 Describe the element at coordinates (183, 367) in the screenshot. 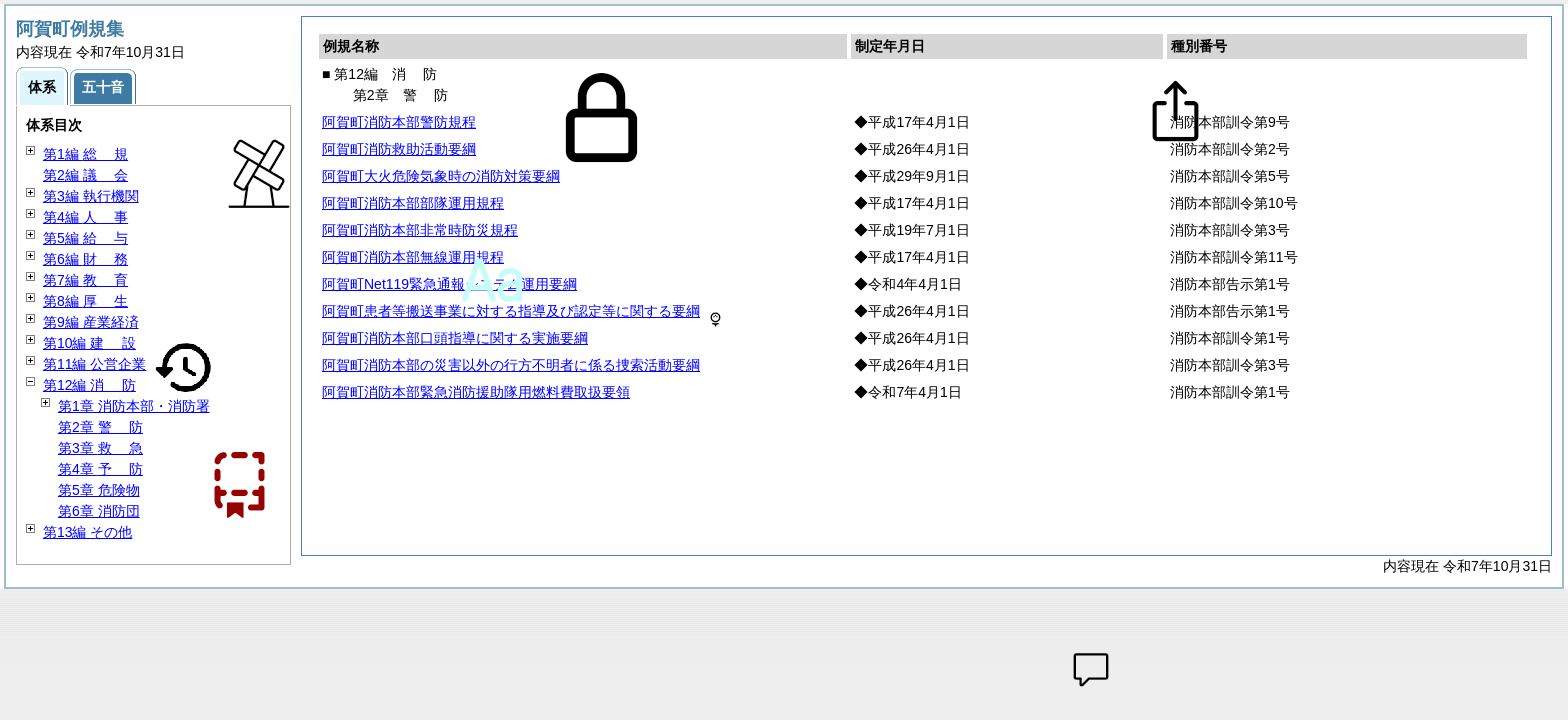

I see `restore to a previous version or state` at that location.